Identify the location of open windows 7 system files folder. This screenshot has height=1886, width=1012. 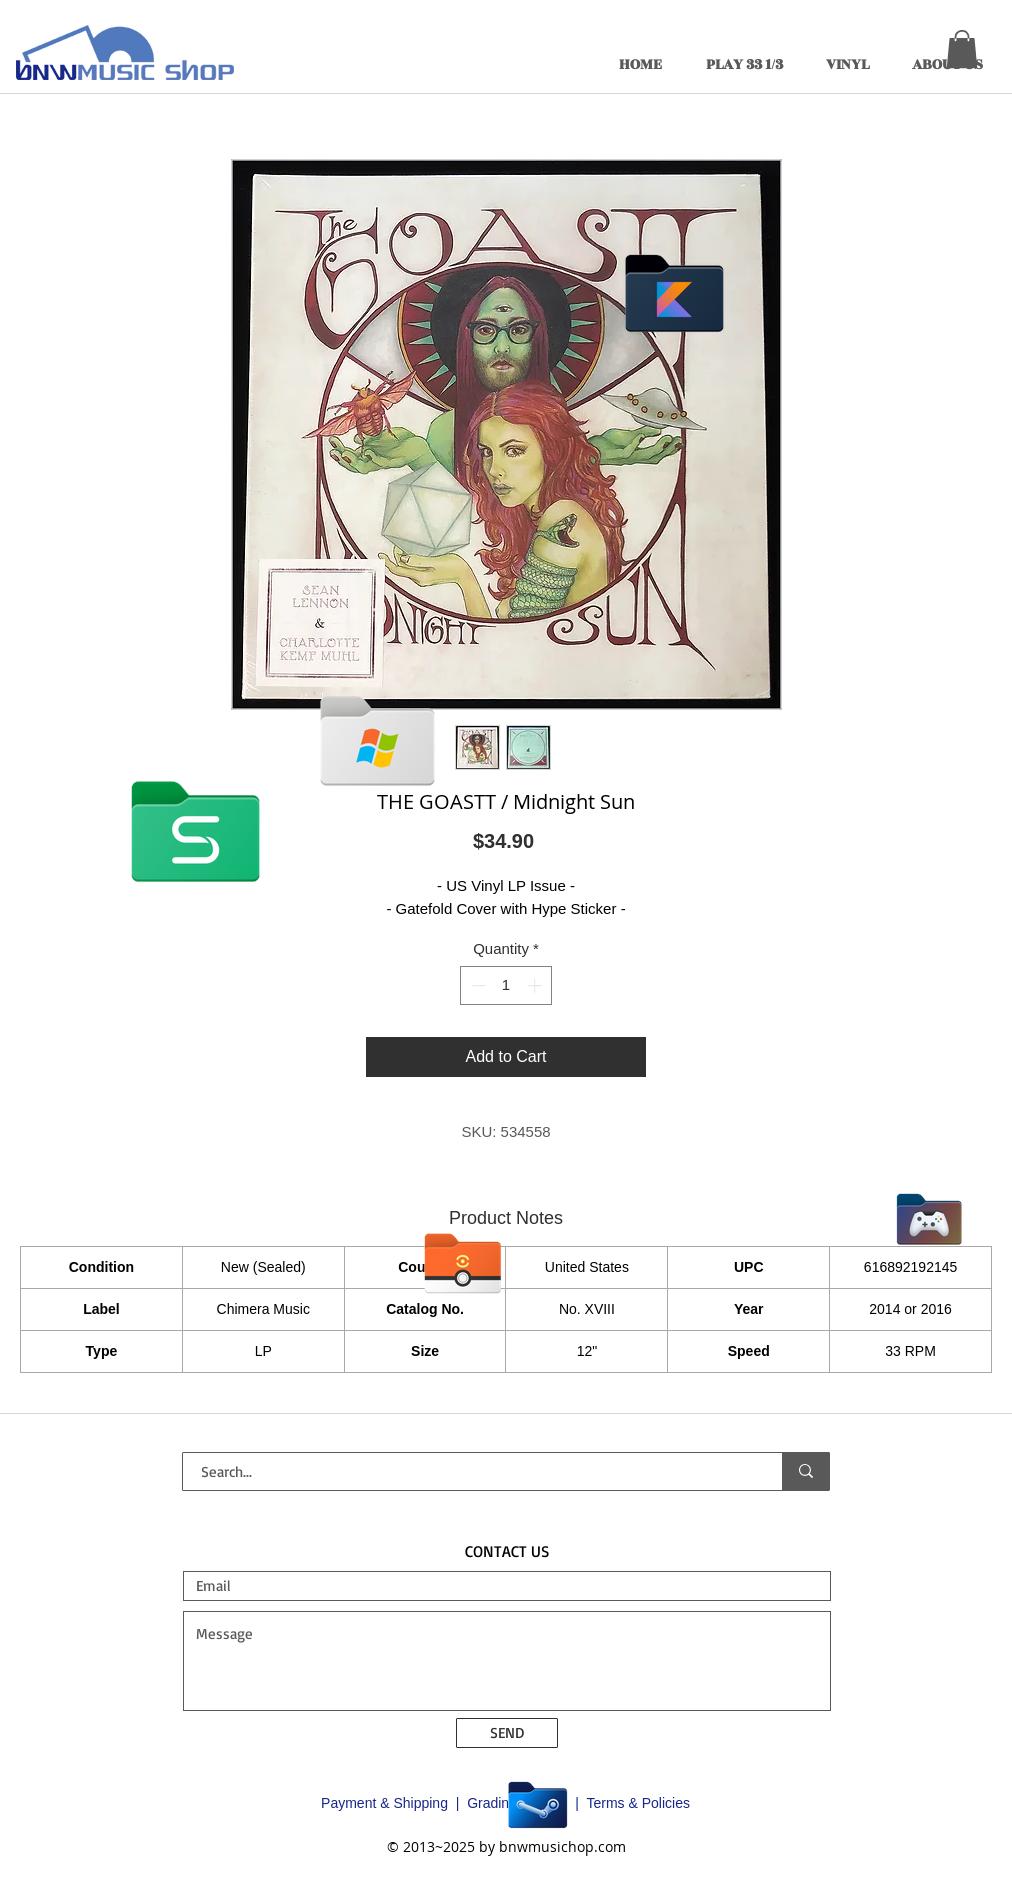
(377, 744).